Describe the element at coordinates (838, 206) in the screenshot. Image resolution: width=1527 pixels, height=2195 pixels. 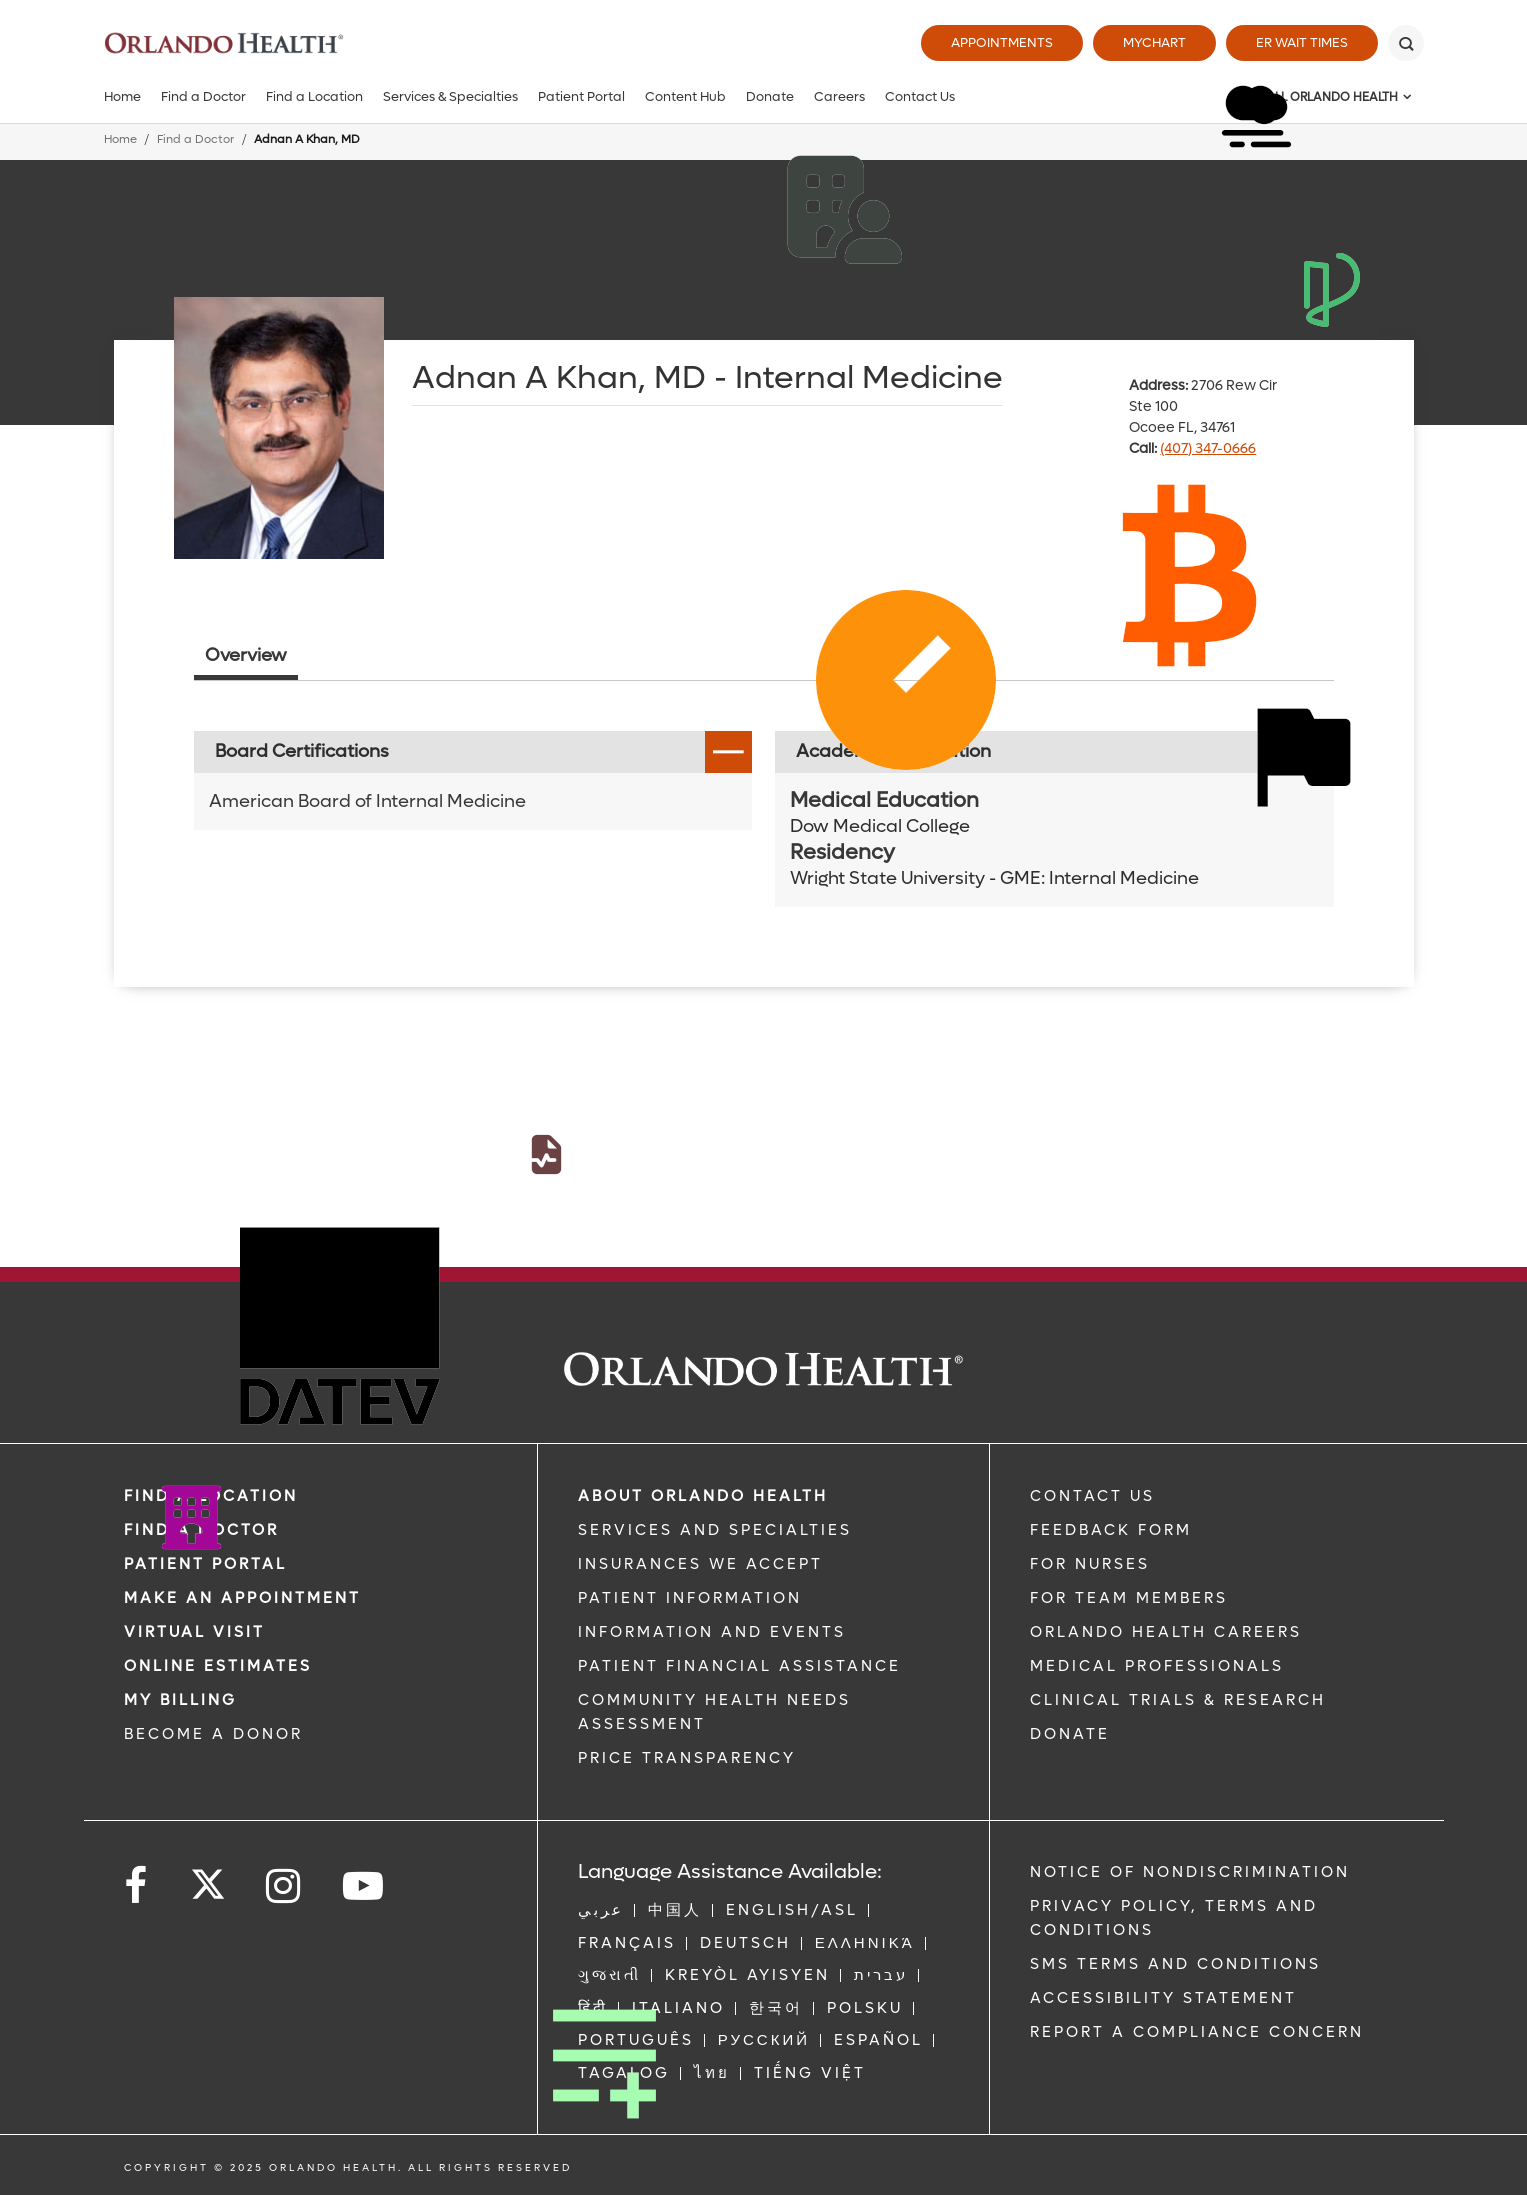
I see `view company or workplace profile` at that location.